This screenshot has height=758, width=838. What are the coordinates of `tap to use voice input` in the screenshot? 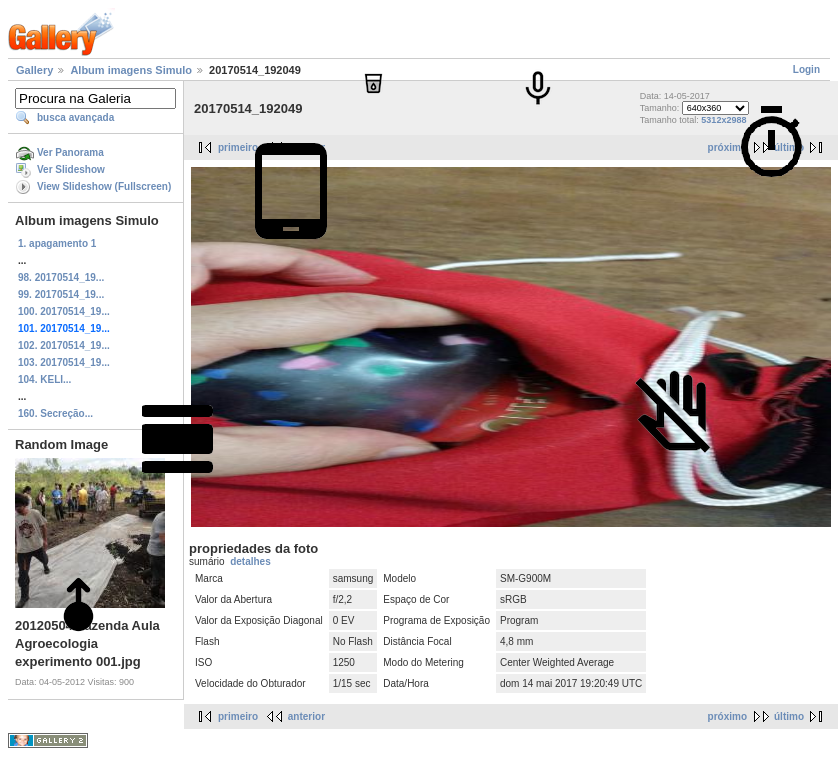 It's located at (538, 87).